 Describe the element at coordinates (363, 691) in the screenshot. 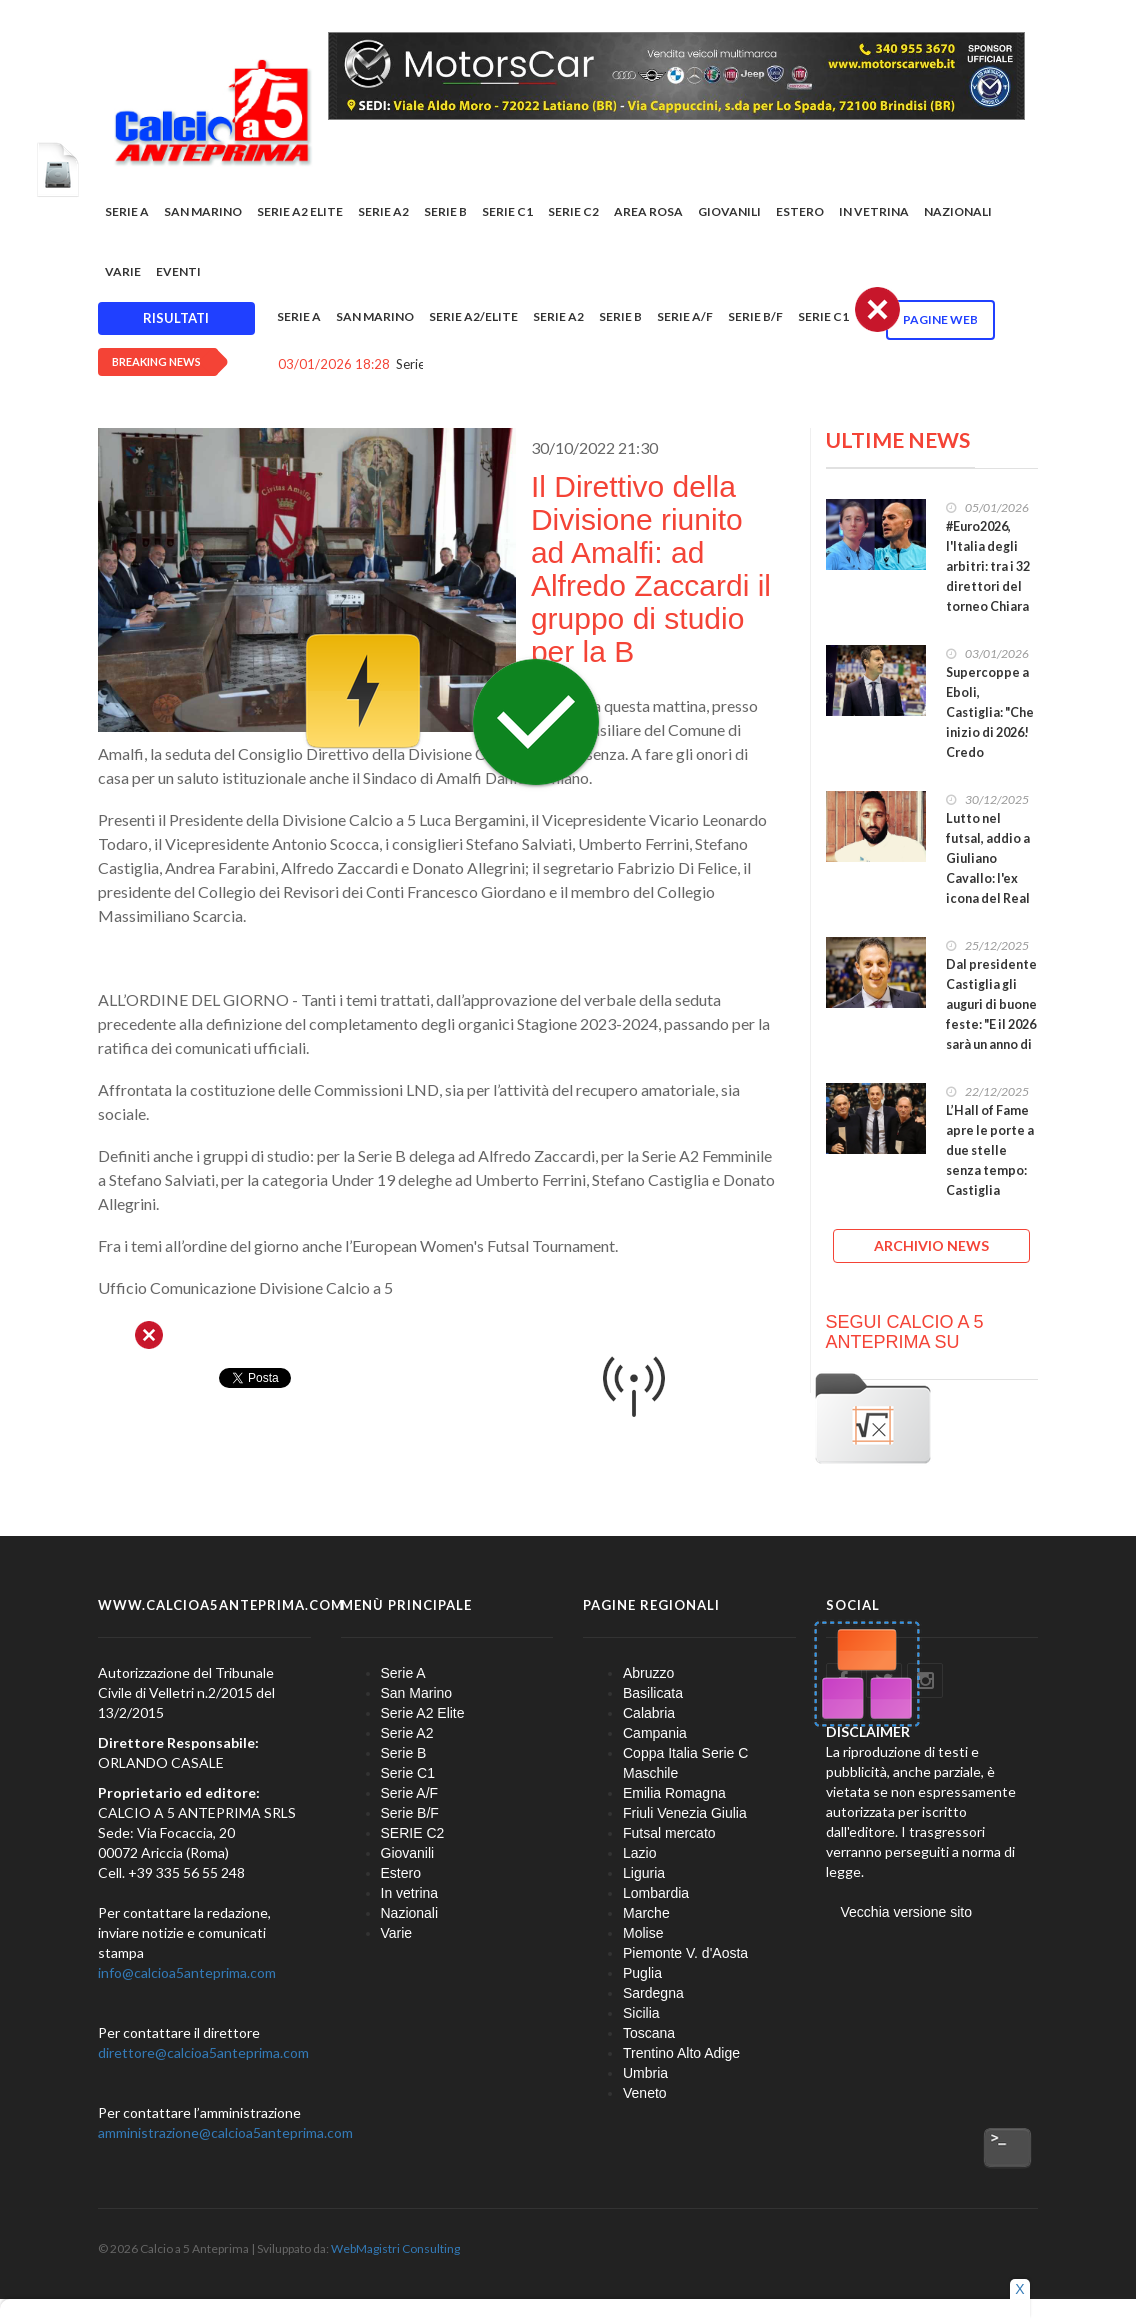

I see `access power and battery settings` at that location.